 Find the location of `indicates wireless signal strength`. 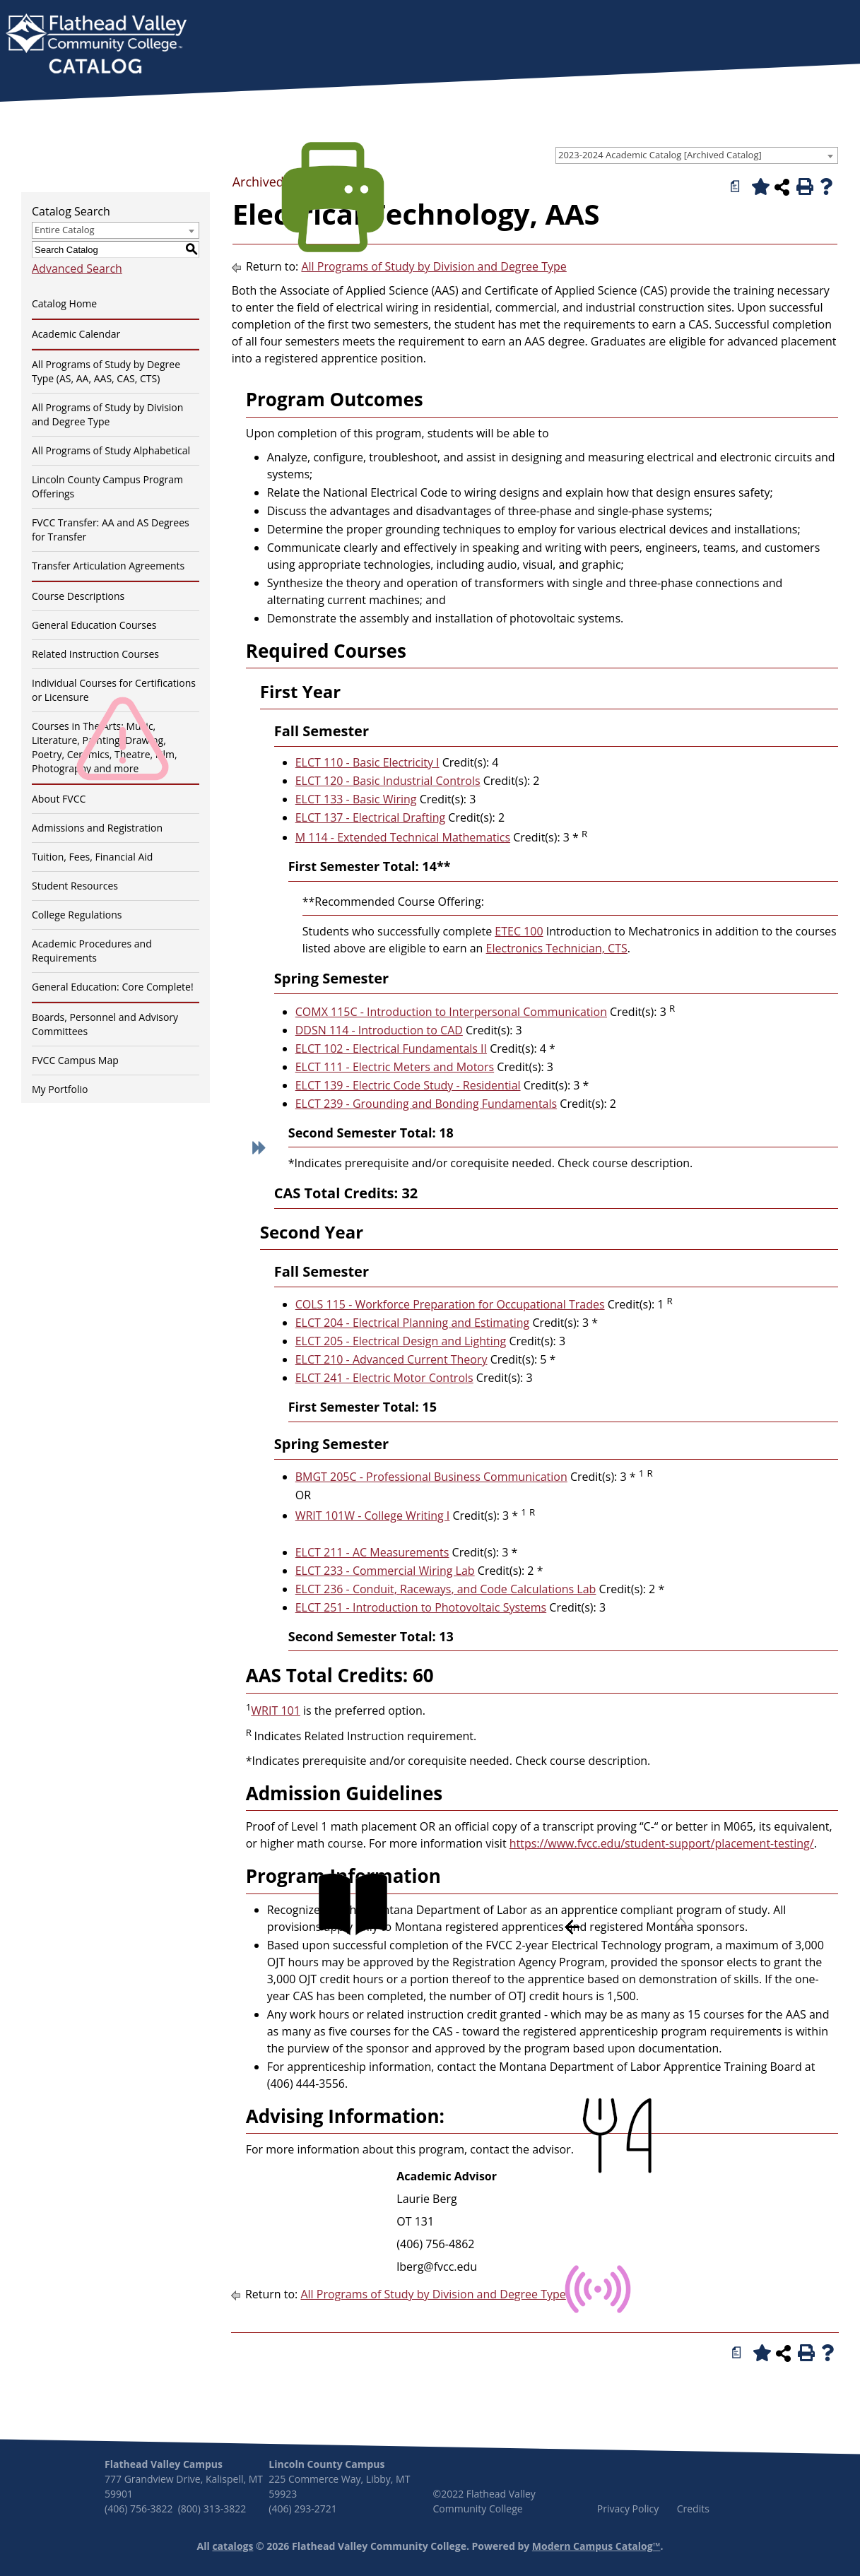

indicates wireless signal strength is located at coordinates (598, 2289).